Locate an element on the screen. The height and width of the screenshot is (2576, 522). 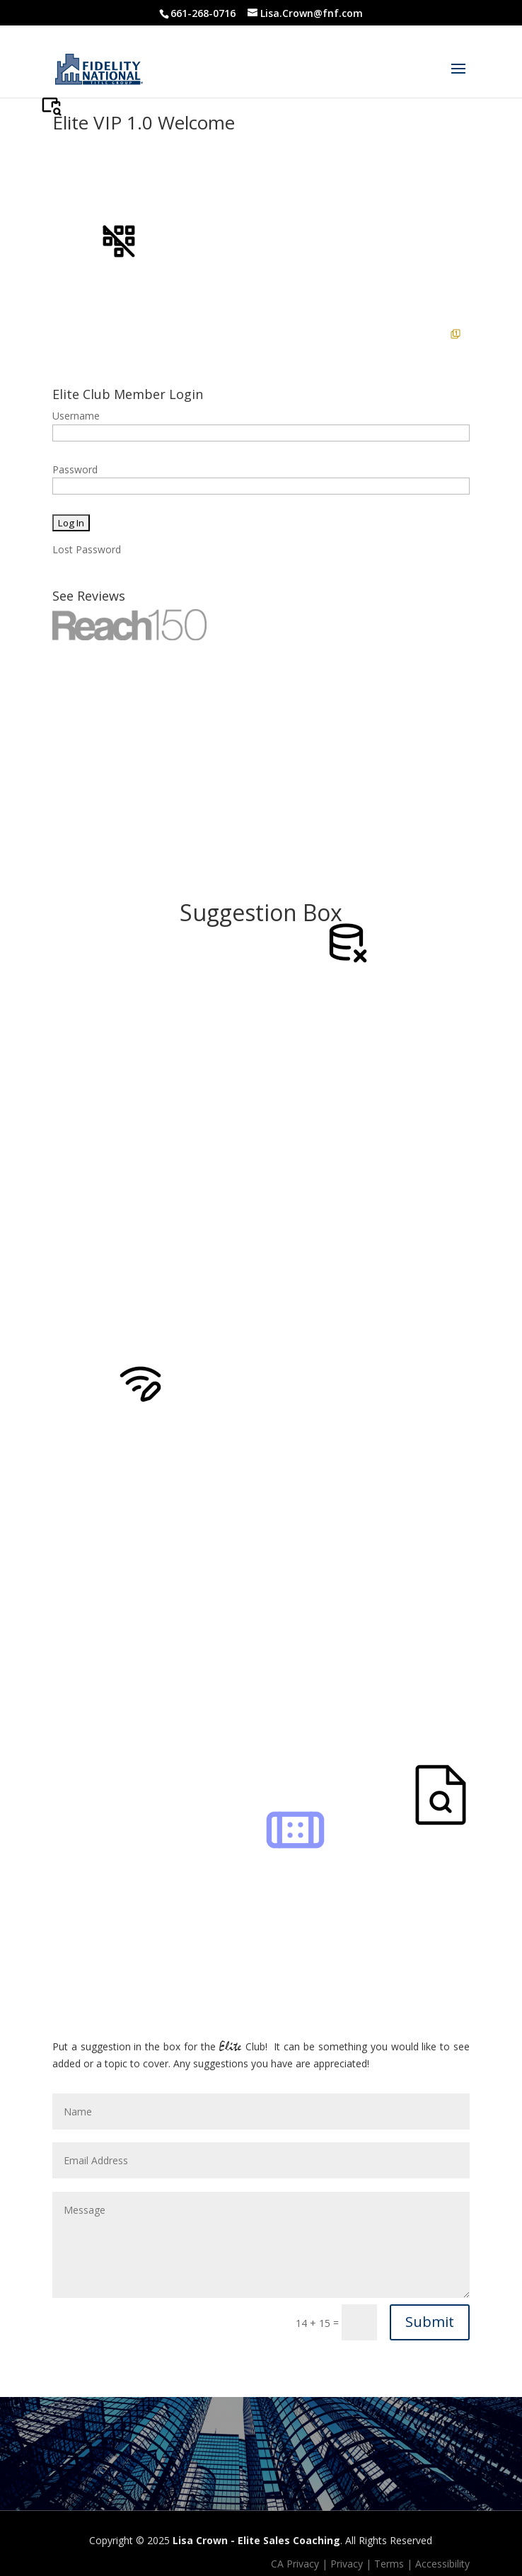
dialpad is currently disabled is located at coordinates (119, 241).